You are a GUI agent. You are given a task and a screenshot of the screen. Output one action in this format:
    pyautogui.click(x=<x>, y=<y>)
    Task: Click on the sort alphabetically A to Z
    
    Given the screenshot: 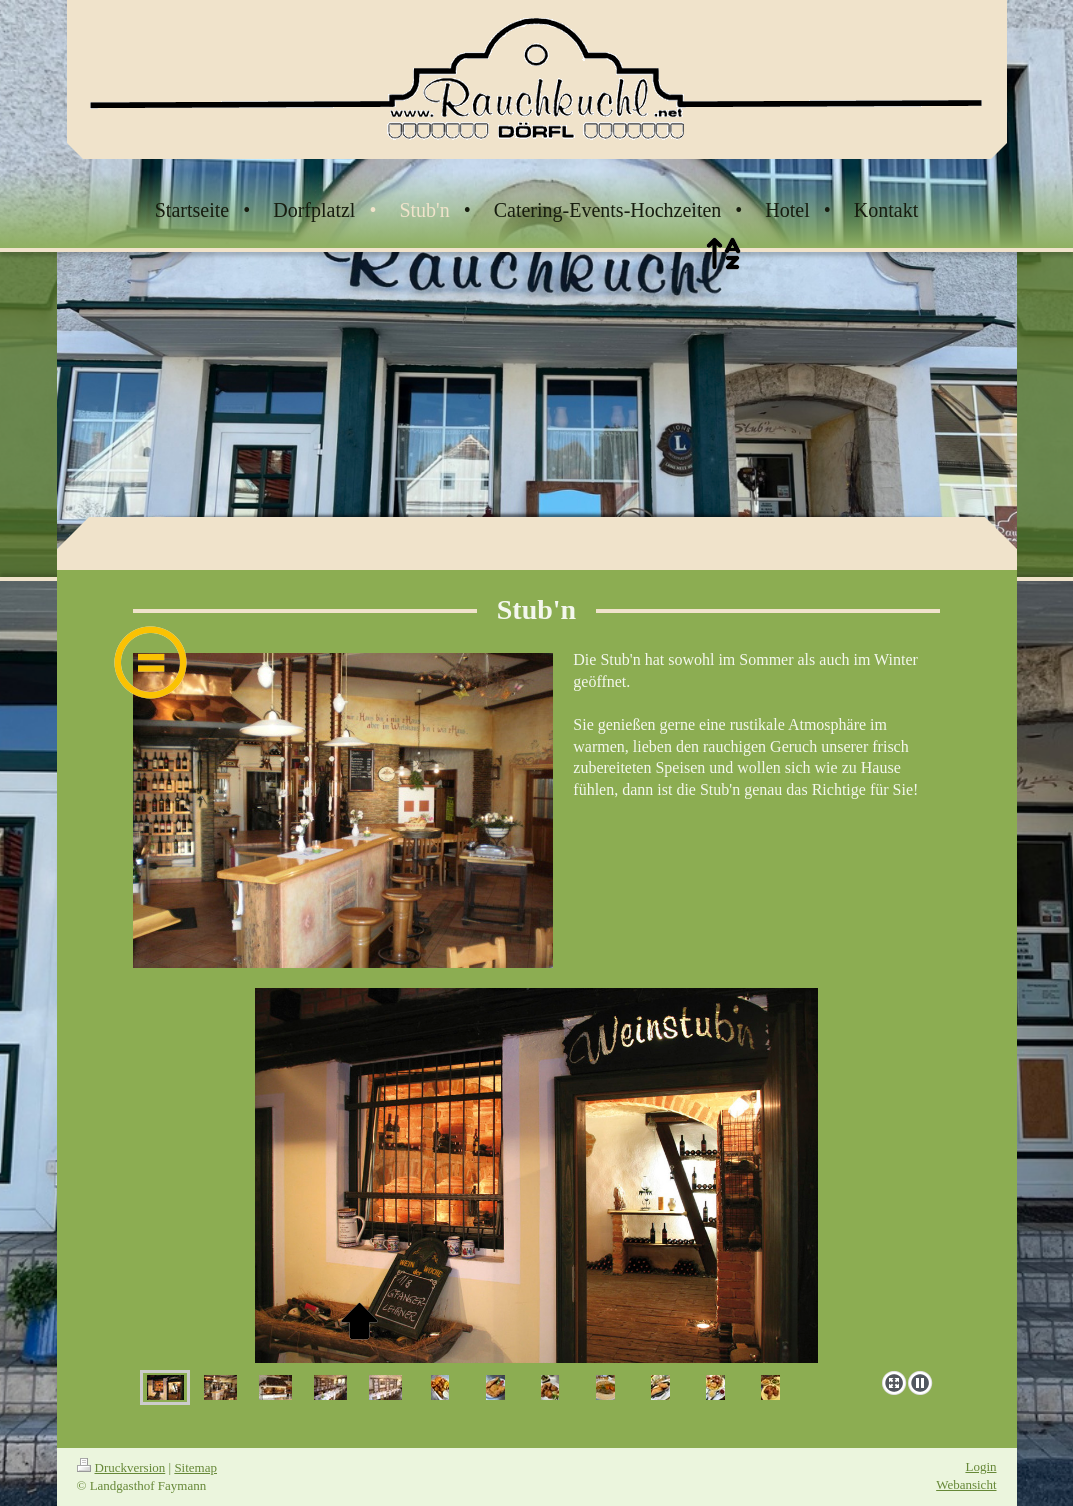 What is the action you would take?
    pyautogui.click(x=723, y=253)
    